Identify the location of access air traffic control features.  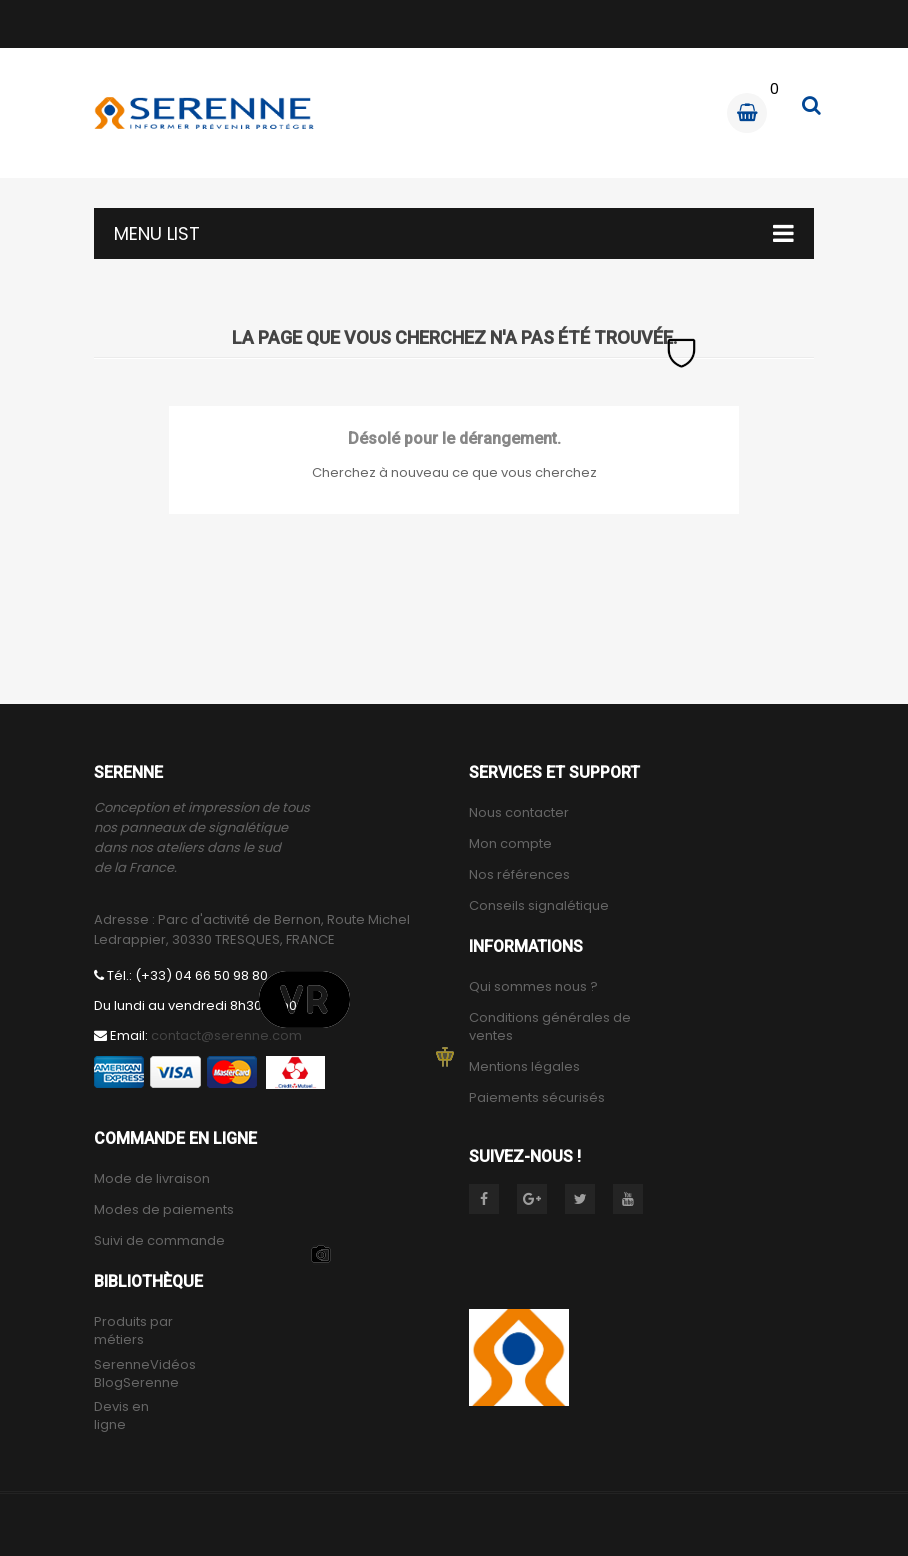
(445, 1057).